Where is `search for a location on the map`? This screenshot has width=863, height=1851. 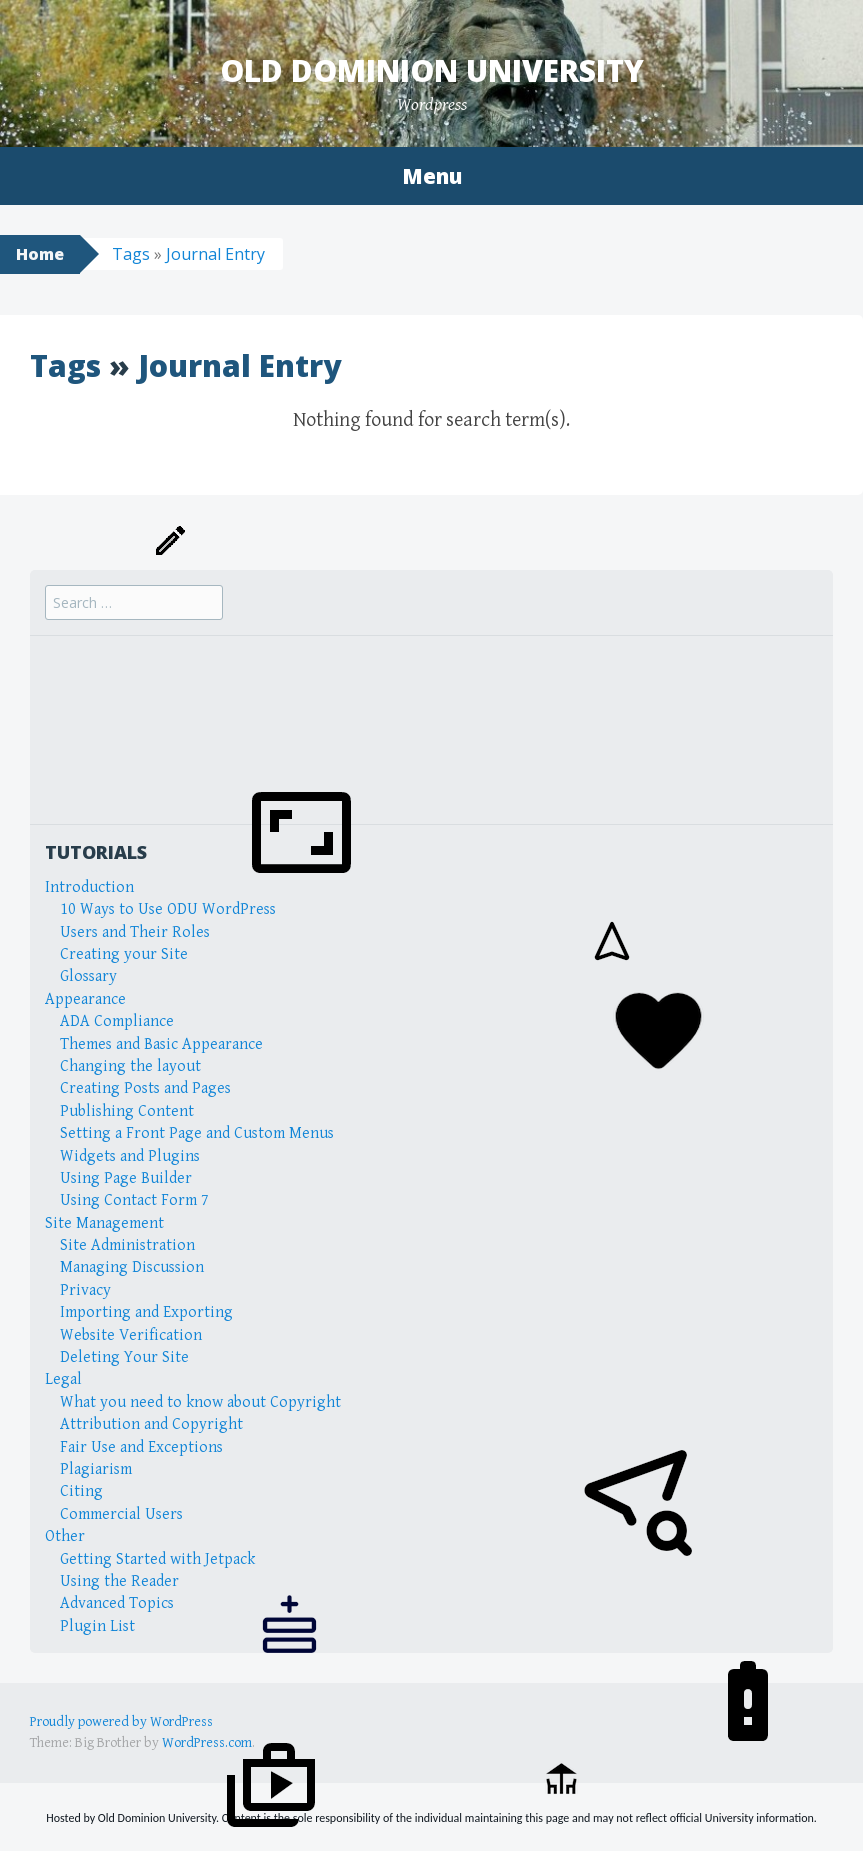
search for a location on the map is located at coordinates (636, 1500).